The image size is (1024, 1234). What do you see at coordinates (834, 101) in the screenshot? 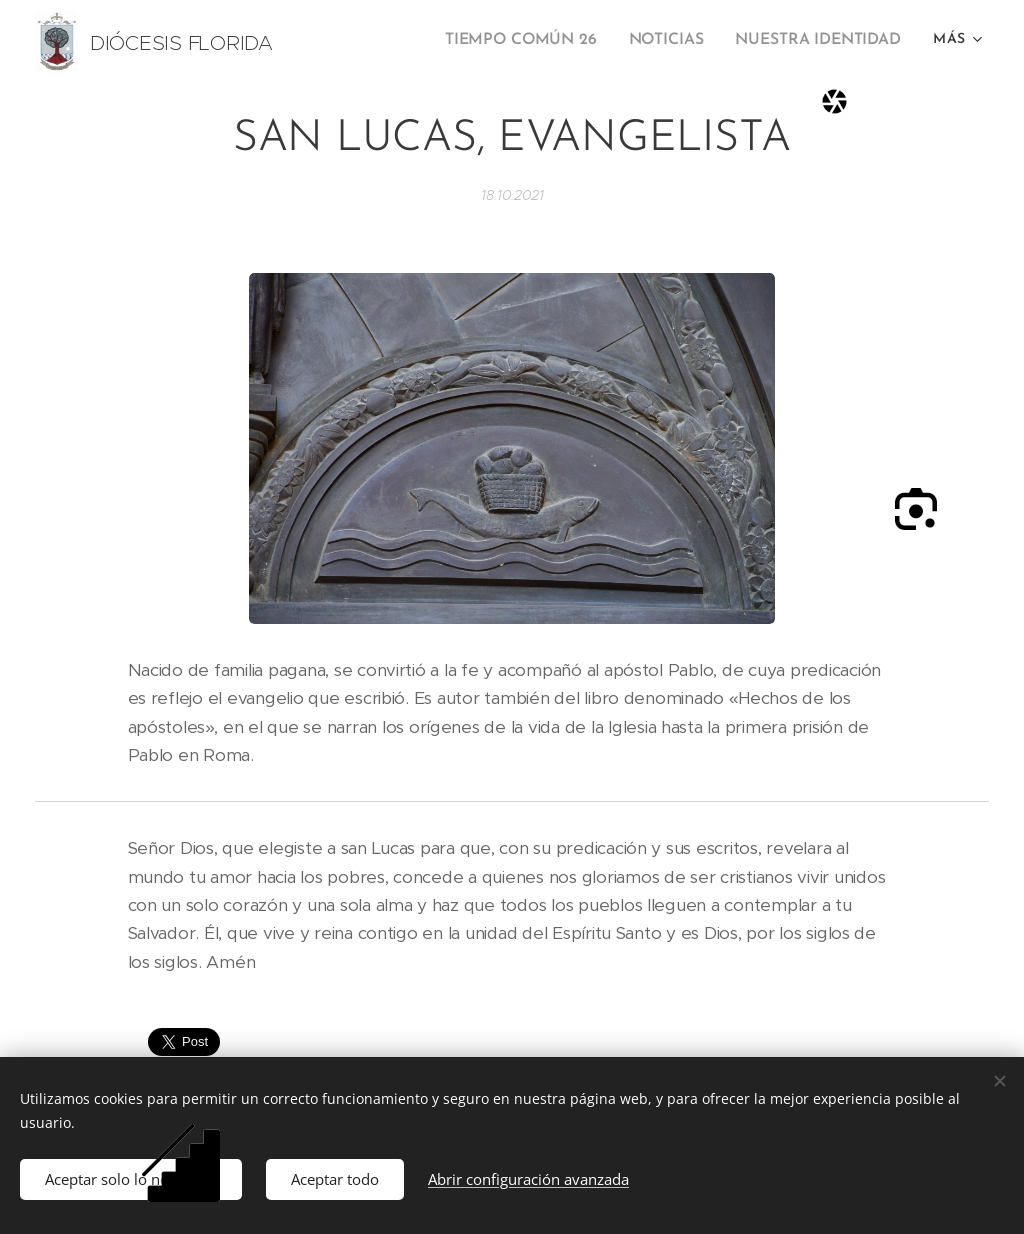
I see `open camera or take a photo` at bounding box center [834, 101].